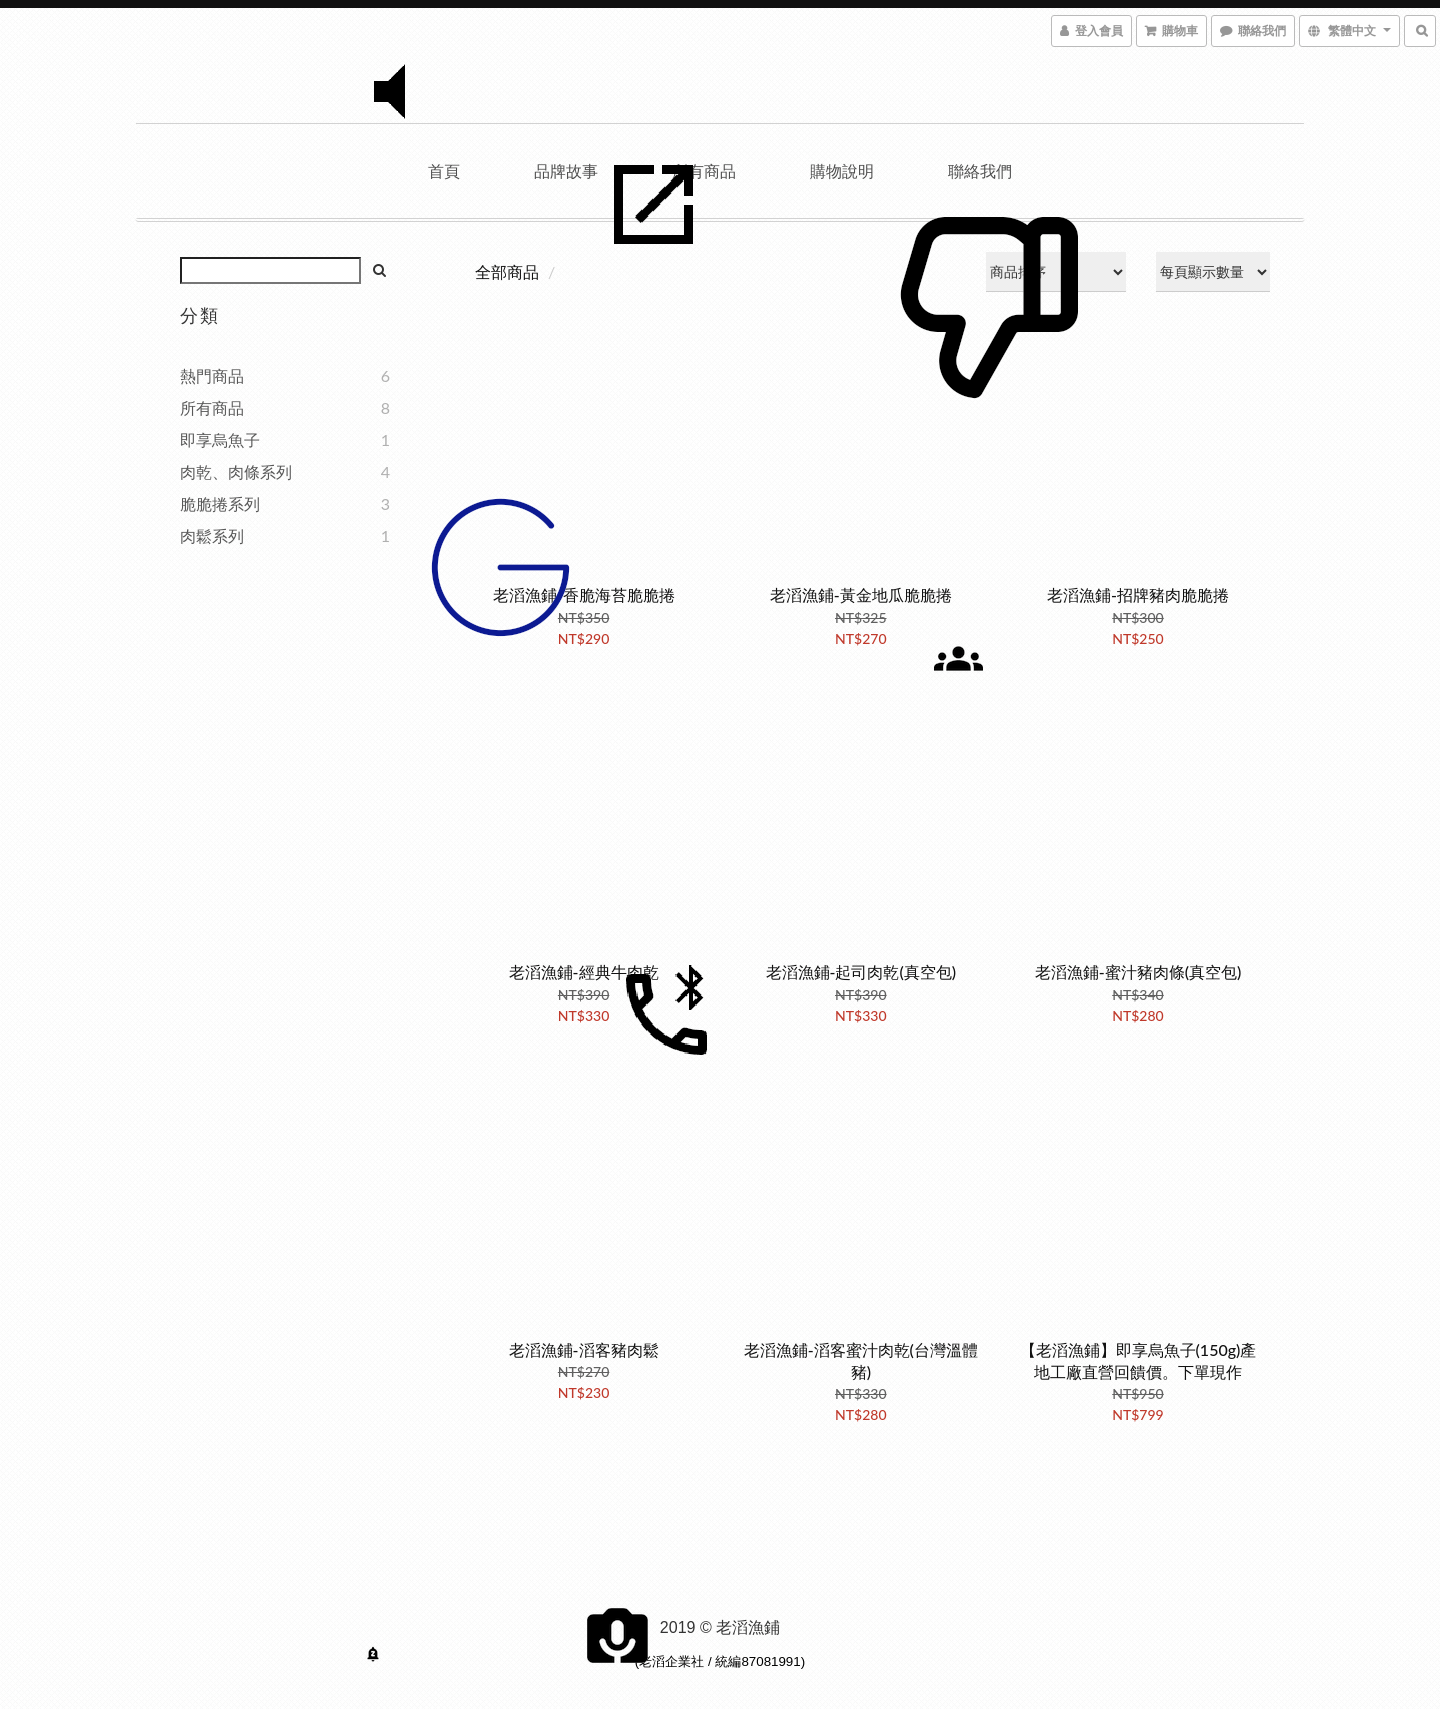 The image size is (1440, 1709). I want to click on mute audio or turn off sound, so click(391, 91).